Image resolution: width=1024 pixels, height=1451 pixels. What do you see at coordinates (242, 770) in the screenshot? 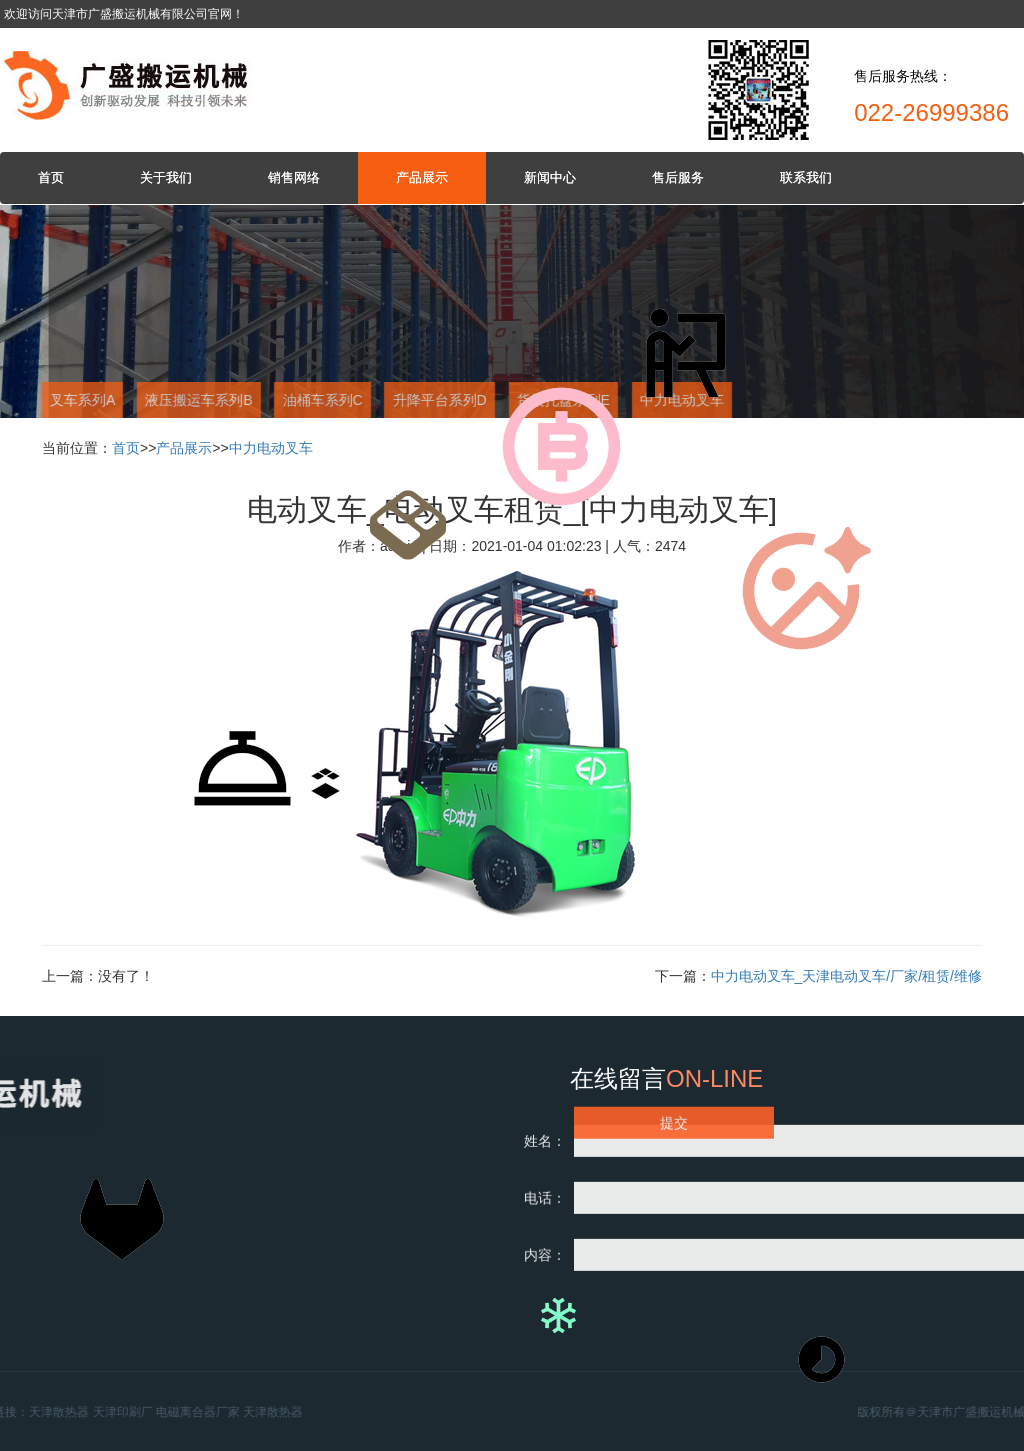
I see `request customer service or support` at bounding box center [242, 770].